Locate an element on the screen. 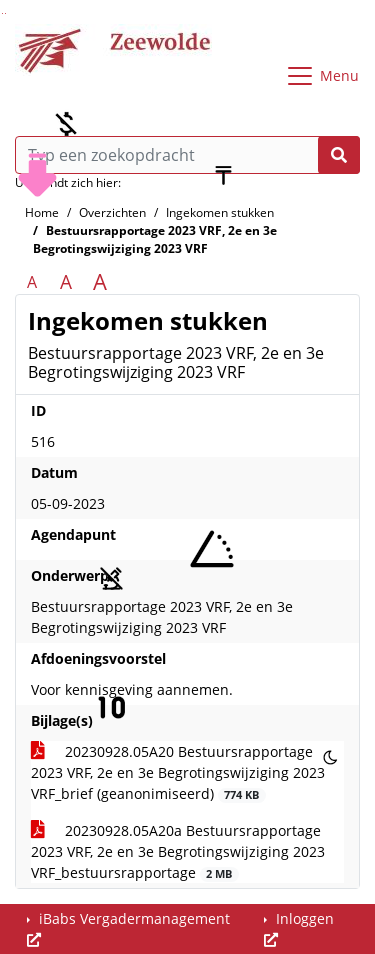 The width and height of the screenshot is (375, 954). microscope feature disabled is located at coordinates (111, 578).